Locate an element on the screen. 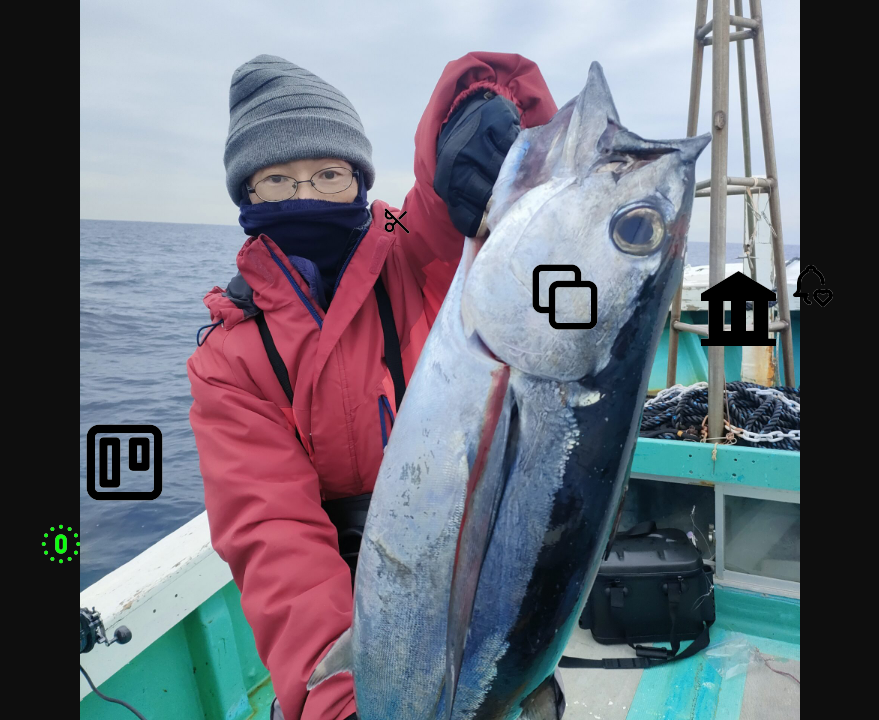  cutting tool disabled or unavailable is located at coordinates (397, 221).